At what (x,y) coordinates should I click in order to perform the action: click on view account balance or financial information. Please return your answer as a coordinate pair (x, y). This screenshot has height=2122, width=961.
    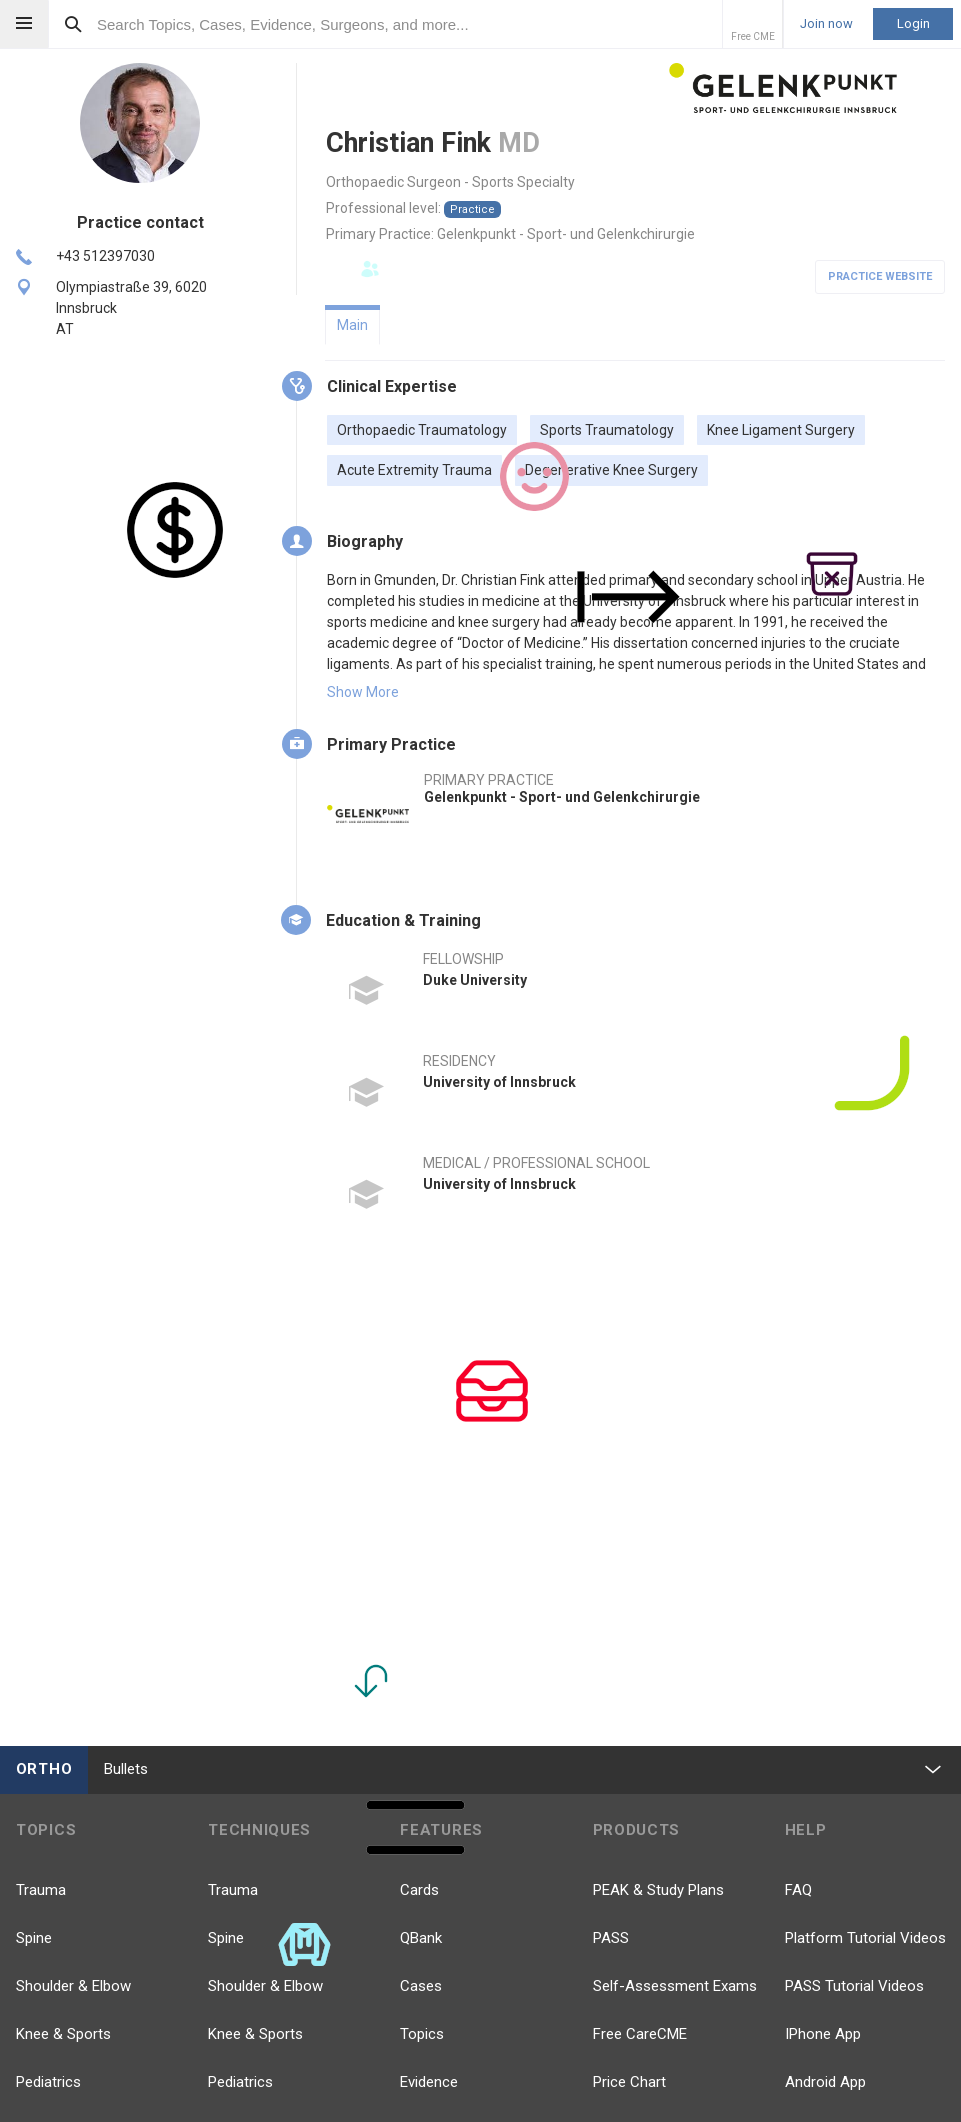
    Looking at the image, I should click on (175, 530).